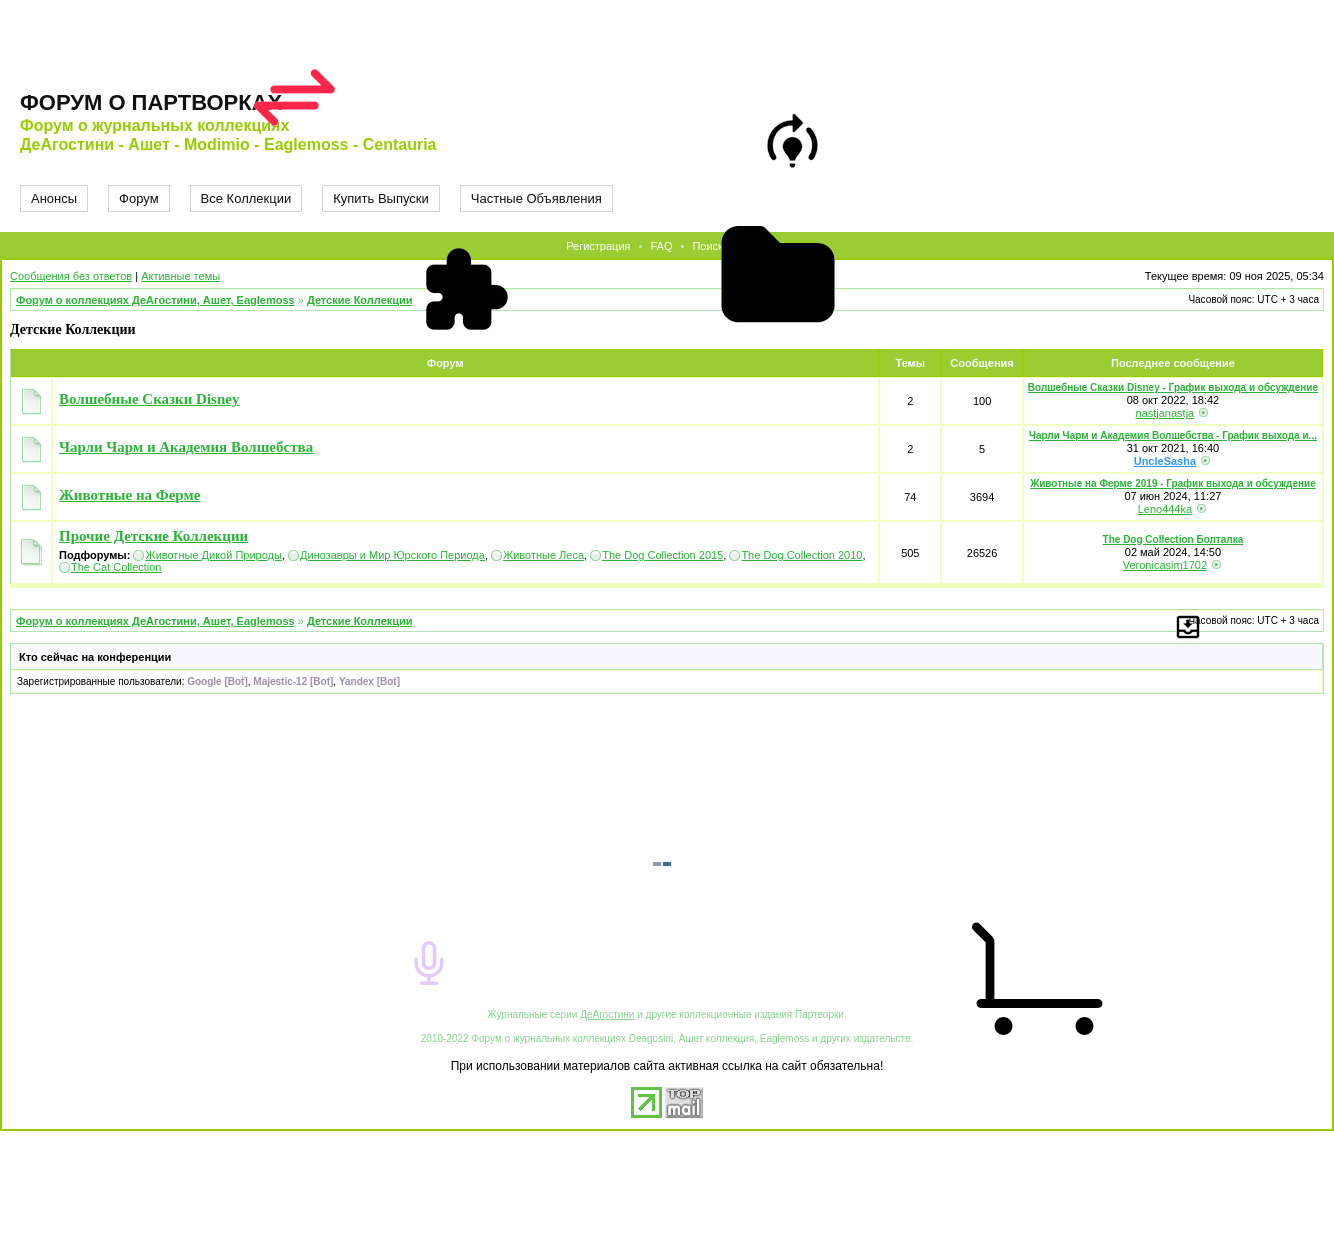 This screenshot has width=1334, height=1237. I want to click on view shopping cart, so click(1035, 972).